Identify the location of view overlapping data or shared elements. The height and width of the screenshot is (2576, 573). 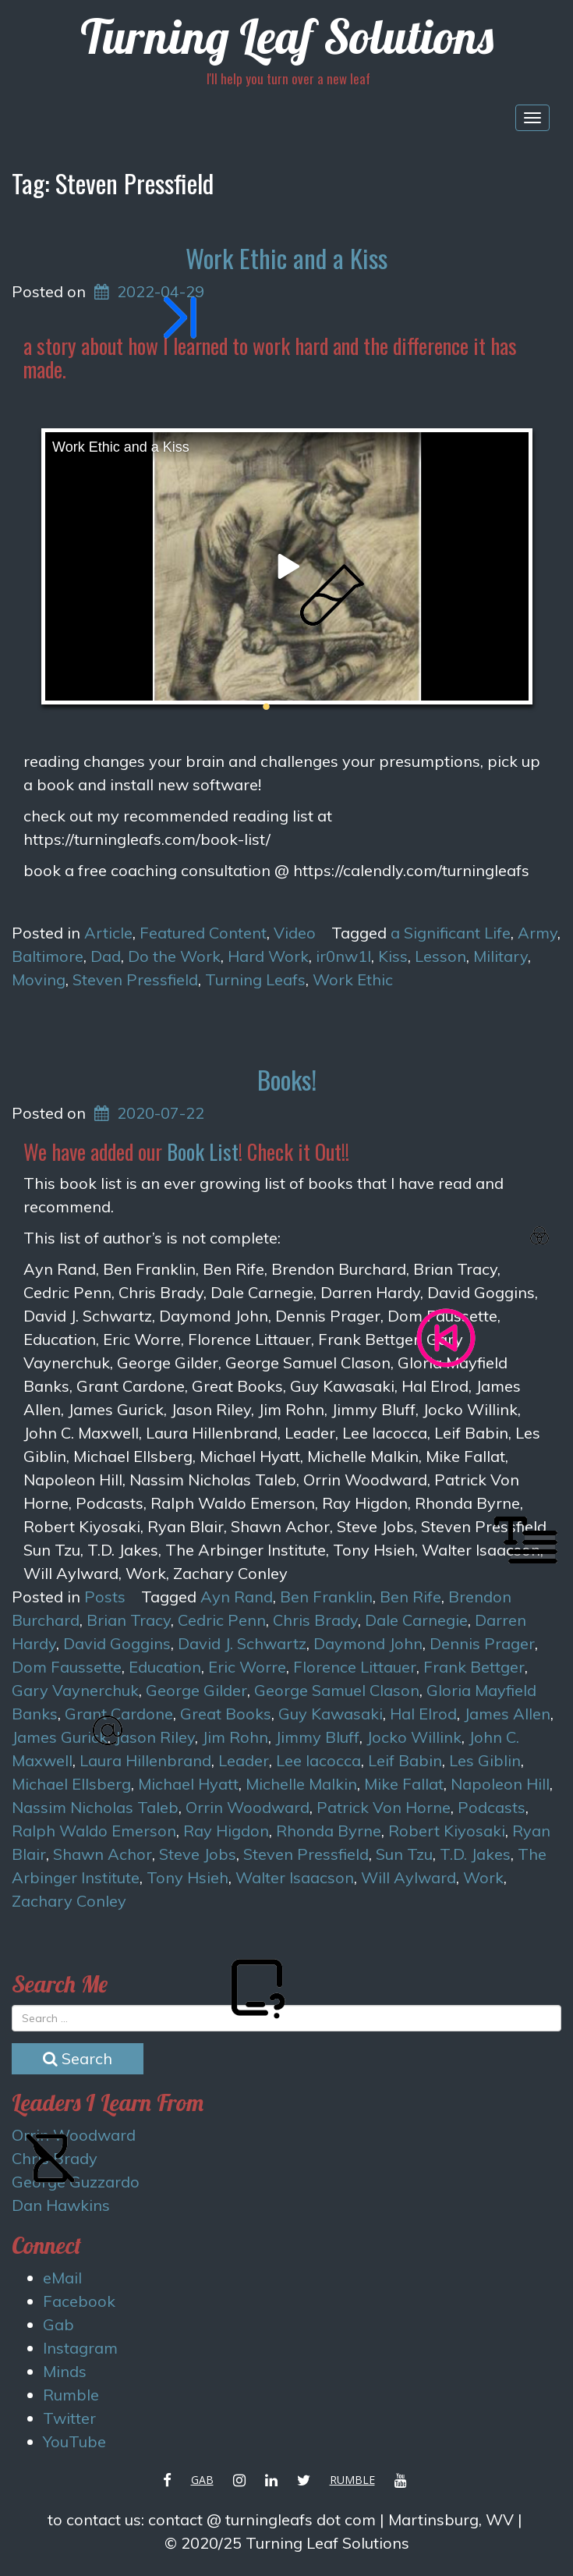
(539, 1236).